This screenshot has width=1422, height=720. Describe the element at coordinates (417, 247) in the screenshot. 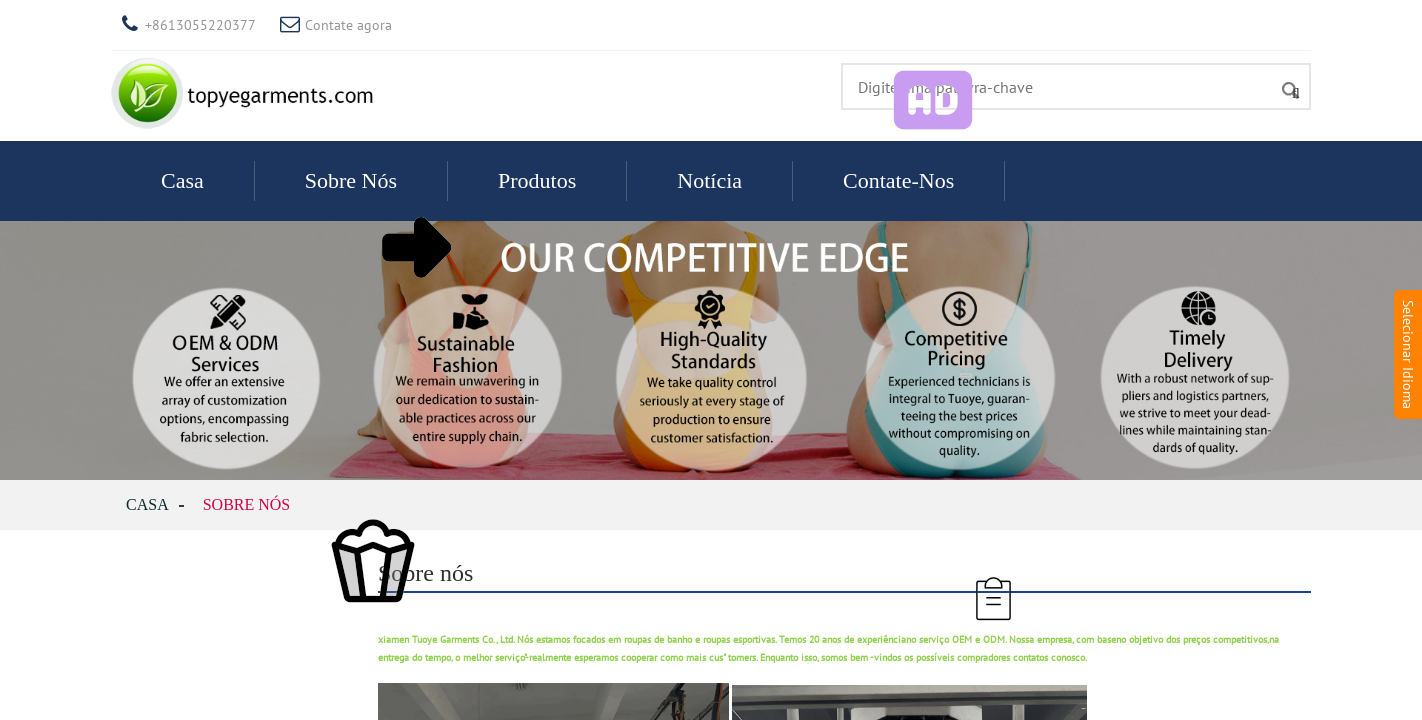

I see `navigate to the next item or page` at that location.